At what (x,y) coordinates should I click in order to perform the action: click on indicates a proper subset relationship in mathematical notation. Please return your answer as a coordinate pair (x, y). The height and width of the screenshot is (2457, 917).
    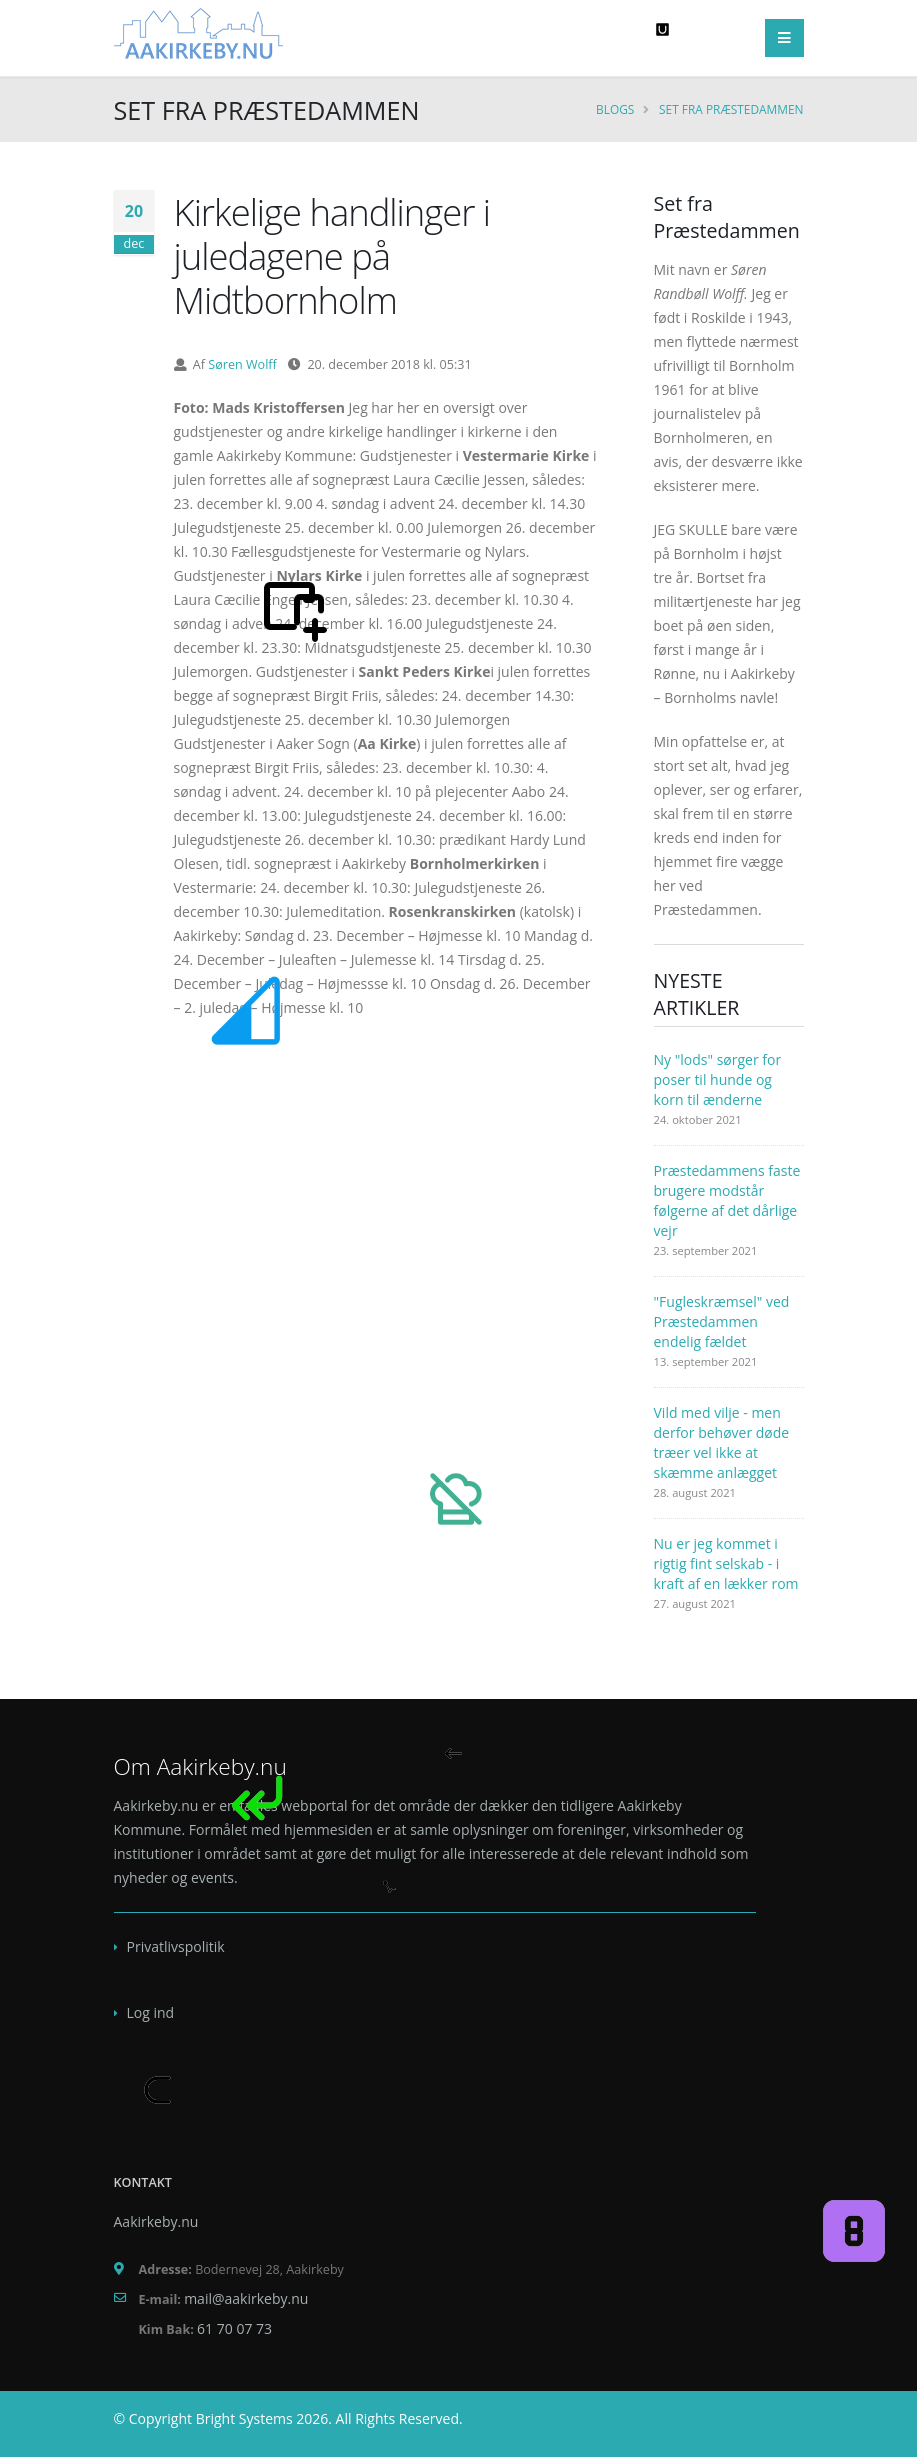
    Looking at the image, I should click on (158, 2090).